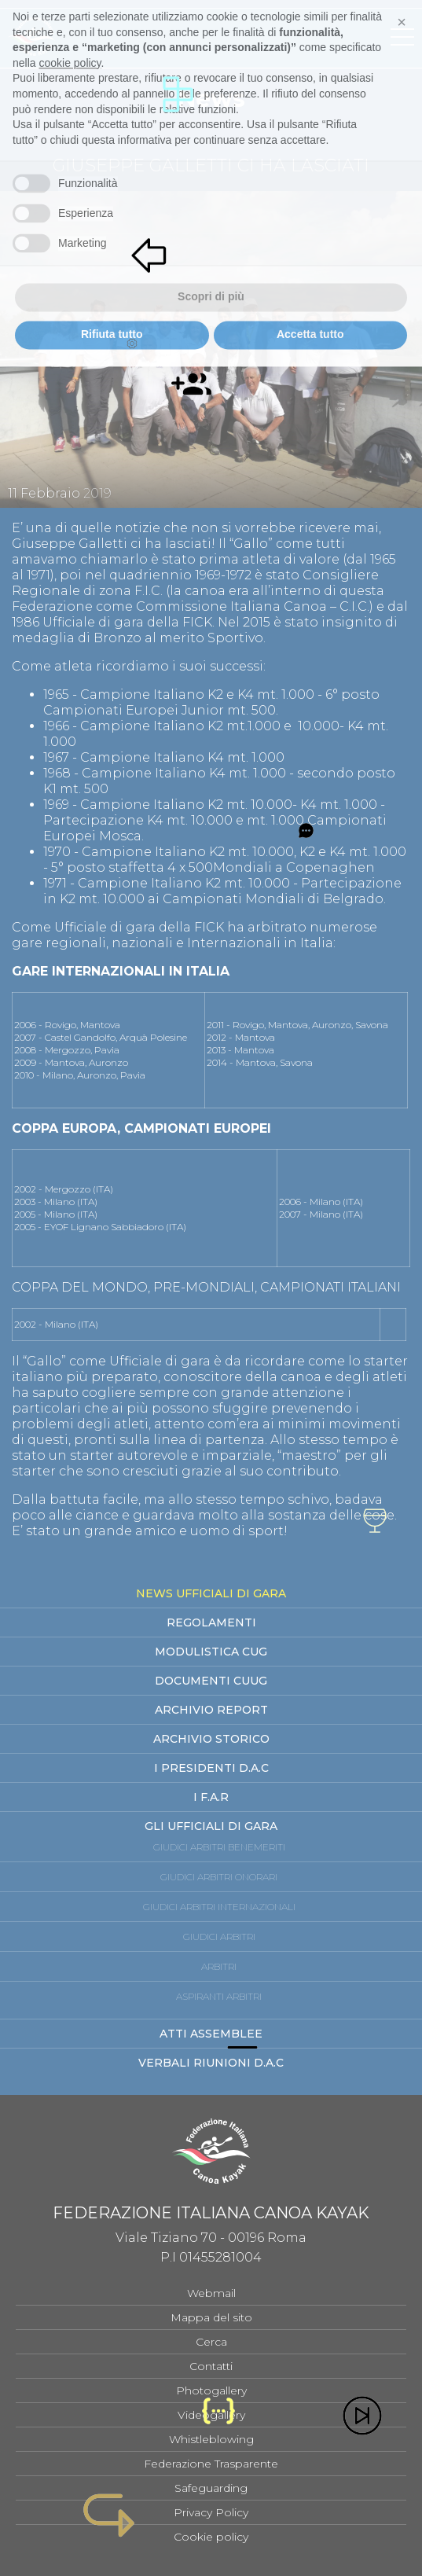 This screenshot has width=422, height=2576. What do you see at coordinates (191, 384) in the screenshot?
I see `add a new member to the group` at bounding box center [191, 384].